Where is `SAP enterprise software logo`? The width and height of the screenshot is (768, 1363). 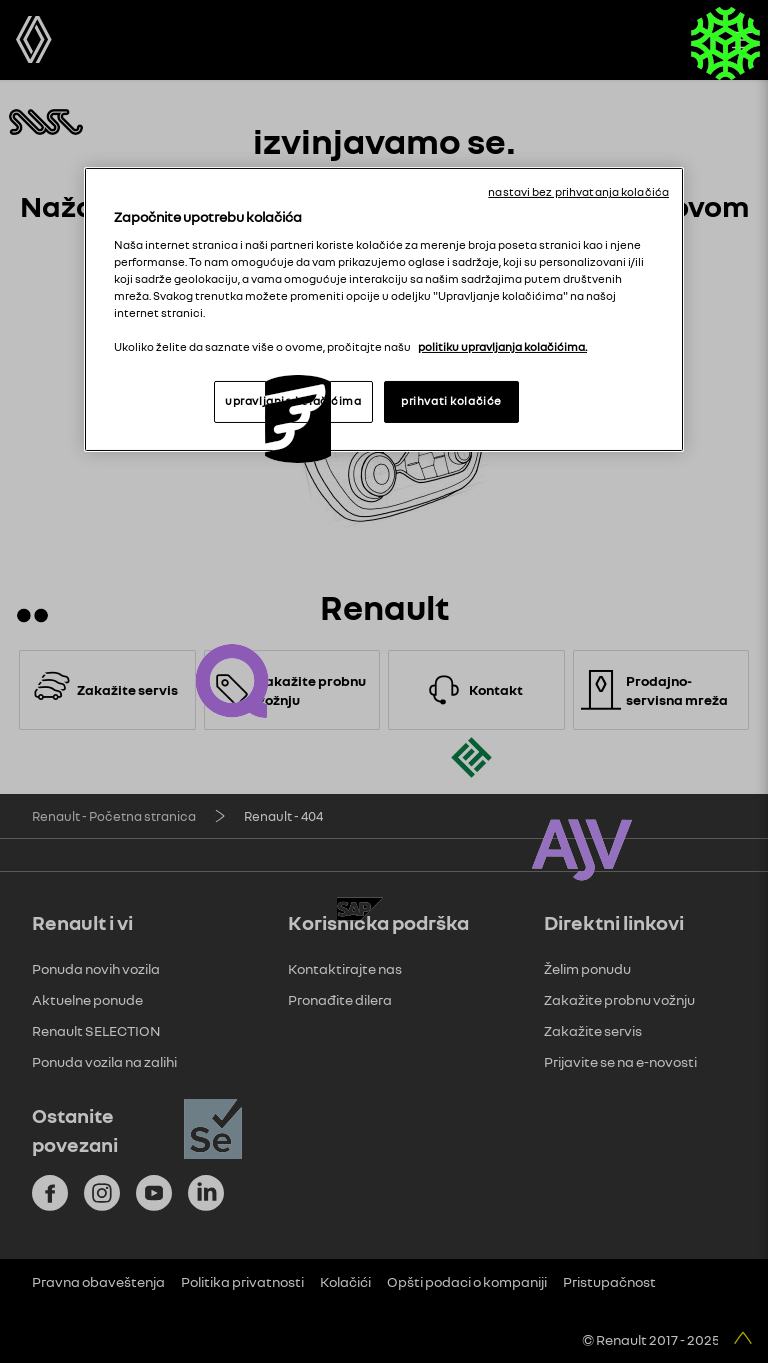 SAP enterprise software logo is located at coordinates (360, 909).